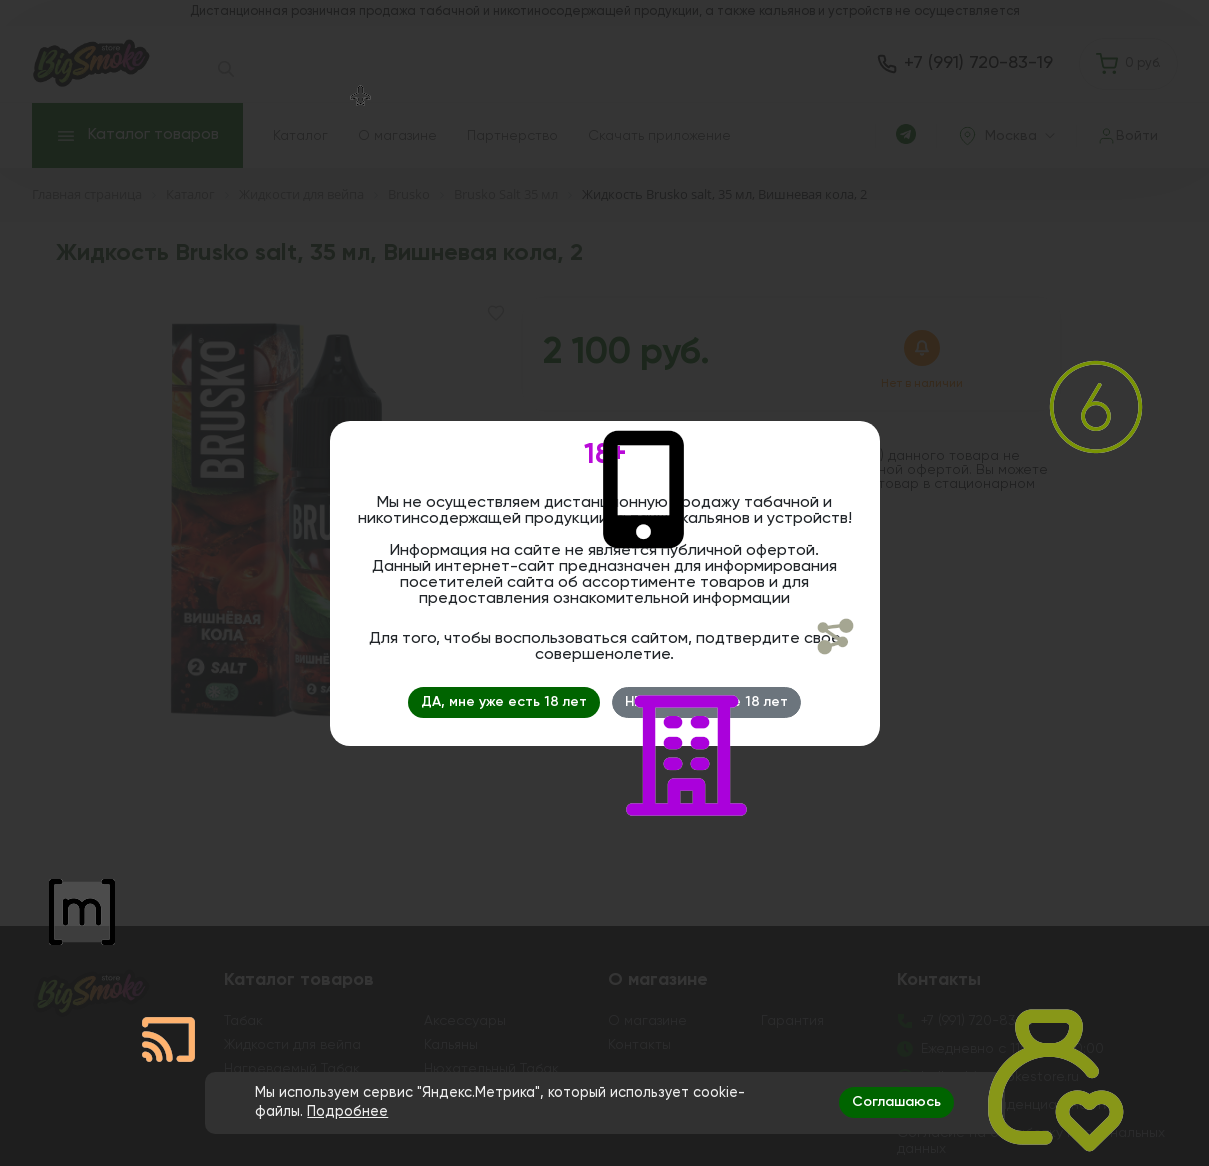 The height and width of the screenshot is (1166, 1209). Describe the element at coordinates (360, 95) in the screenshot. I see `enable airplane mode` at that location.